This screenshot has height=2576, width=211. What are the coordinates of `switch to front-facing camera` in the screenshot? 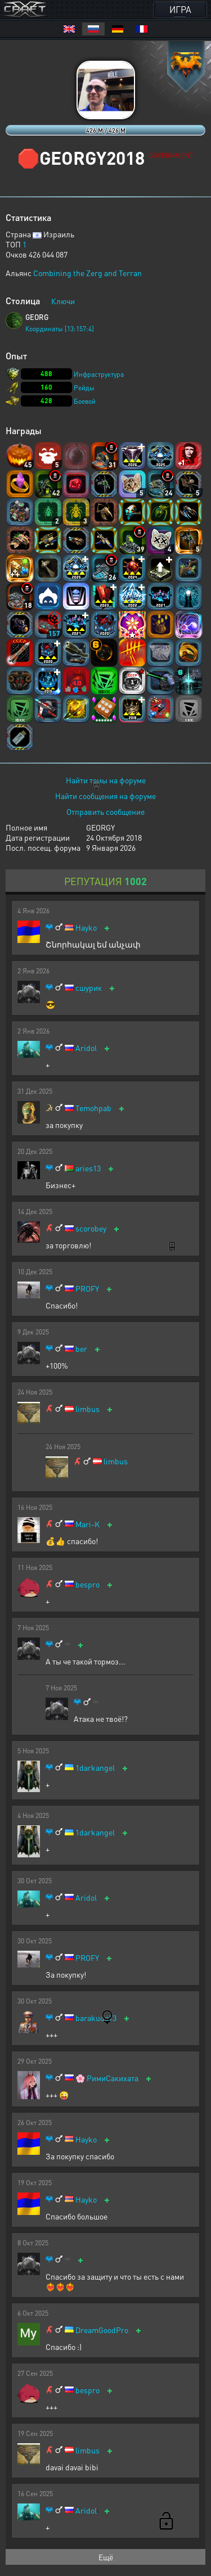 It's located at (172, 1247).